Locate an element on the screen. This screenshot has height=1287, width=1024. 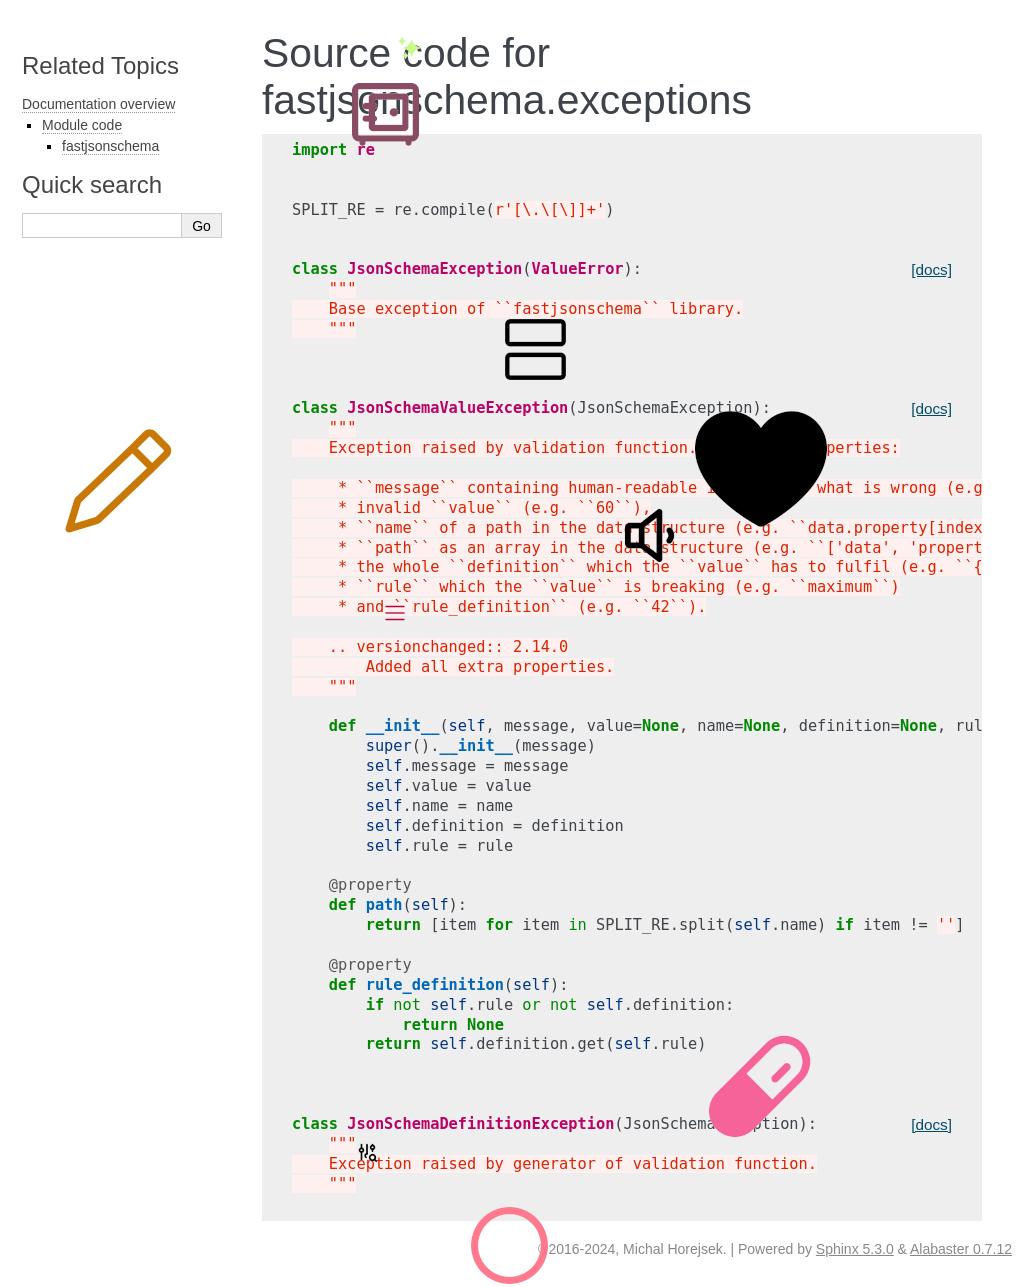
access fiscal host settings is located at coordinates (385, 116).